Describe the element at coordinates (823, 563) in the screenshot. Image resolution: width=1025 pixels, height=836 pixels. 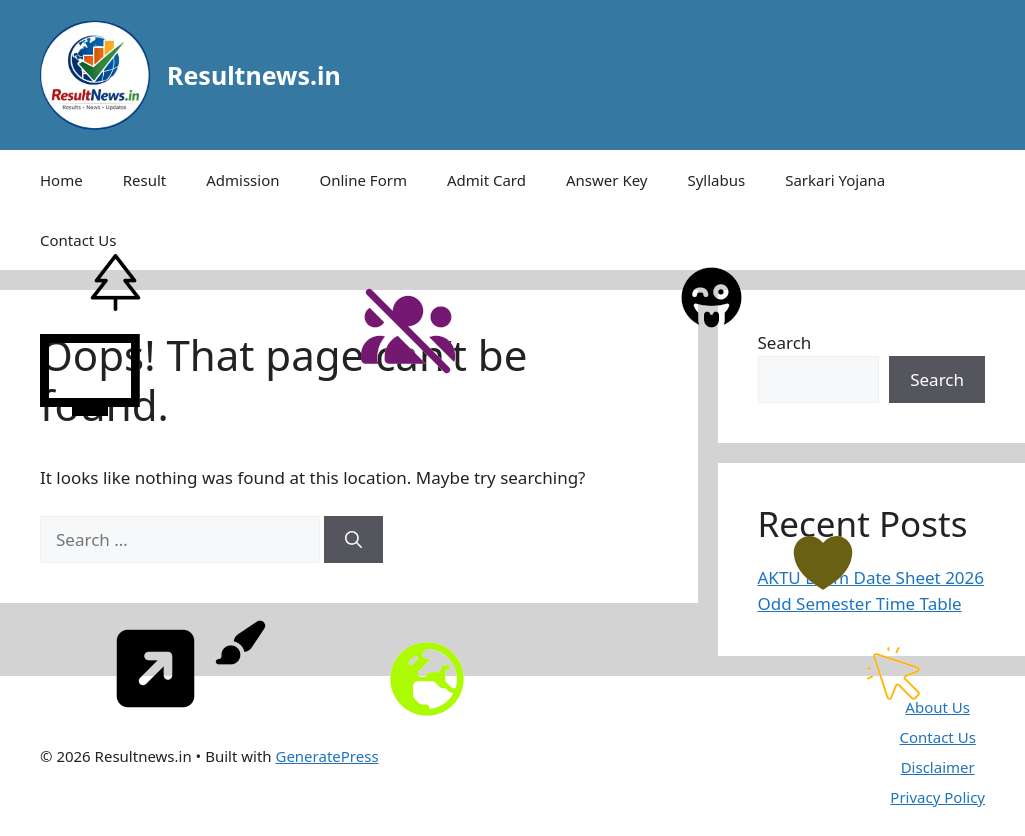
I see `add to favorites` at that location.